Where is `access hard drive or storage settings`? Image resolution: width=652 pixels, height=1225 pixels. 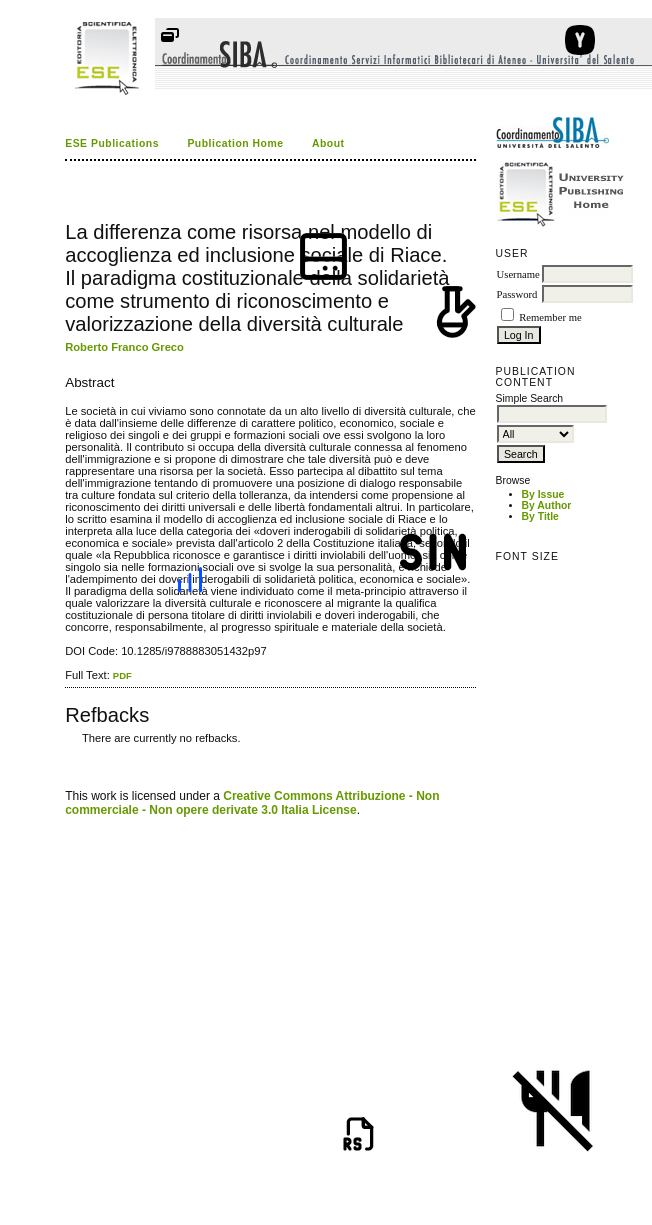 access hard drive or storage settings is located at coordinates (323, 256).